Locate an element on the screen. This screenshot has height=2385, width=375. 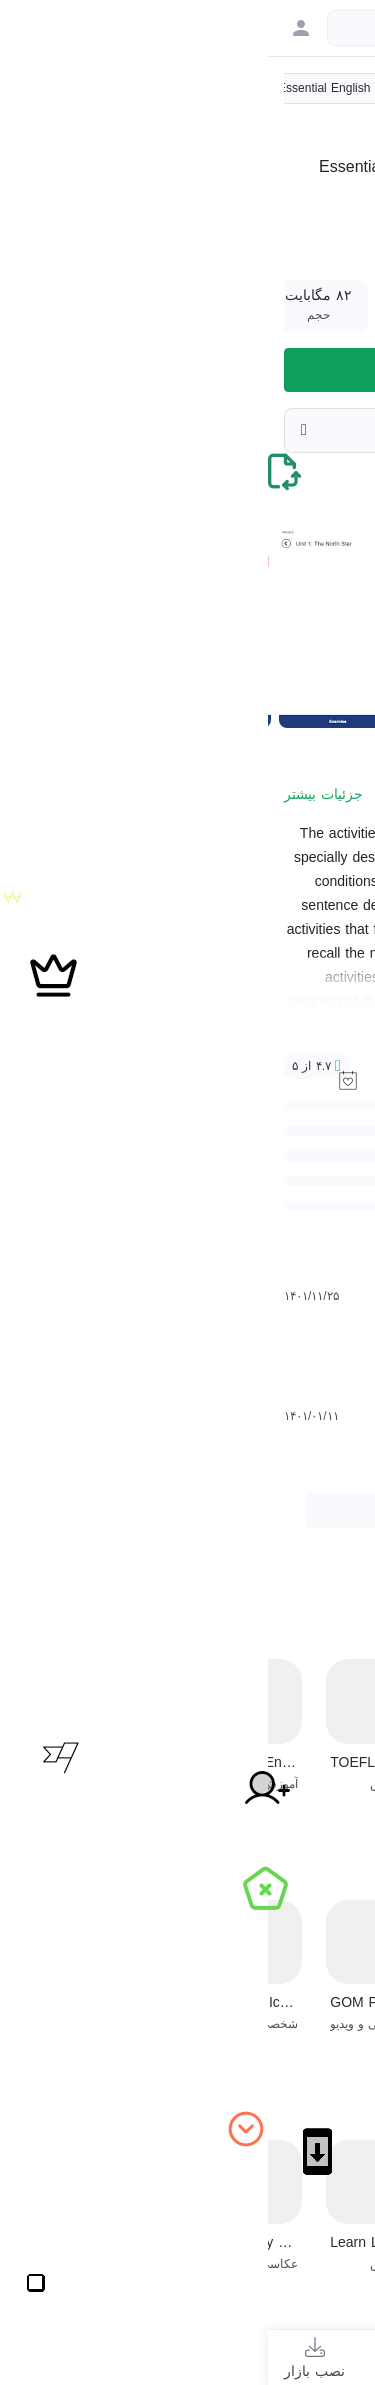
change document orientation between portrait and landscape is located at coordinates (282, 471).